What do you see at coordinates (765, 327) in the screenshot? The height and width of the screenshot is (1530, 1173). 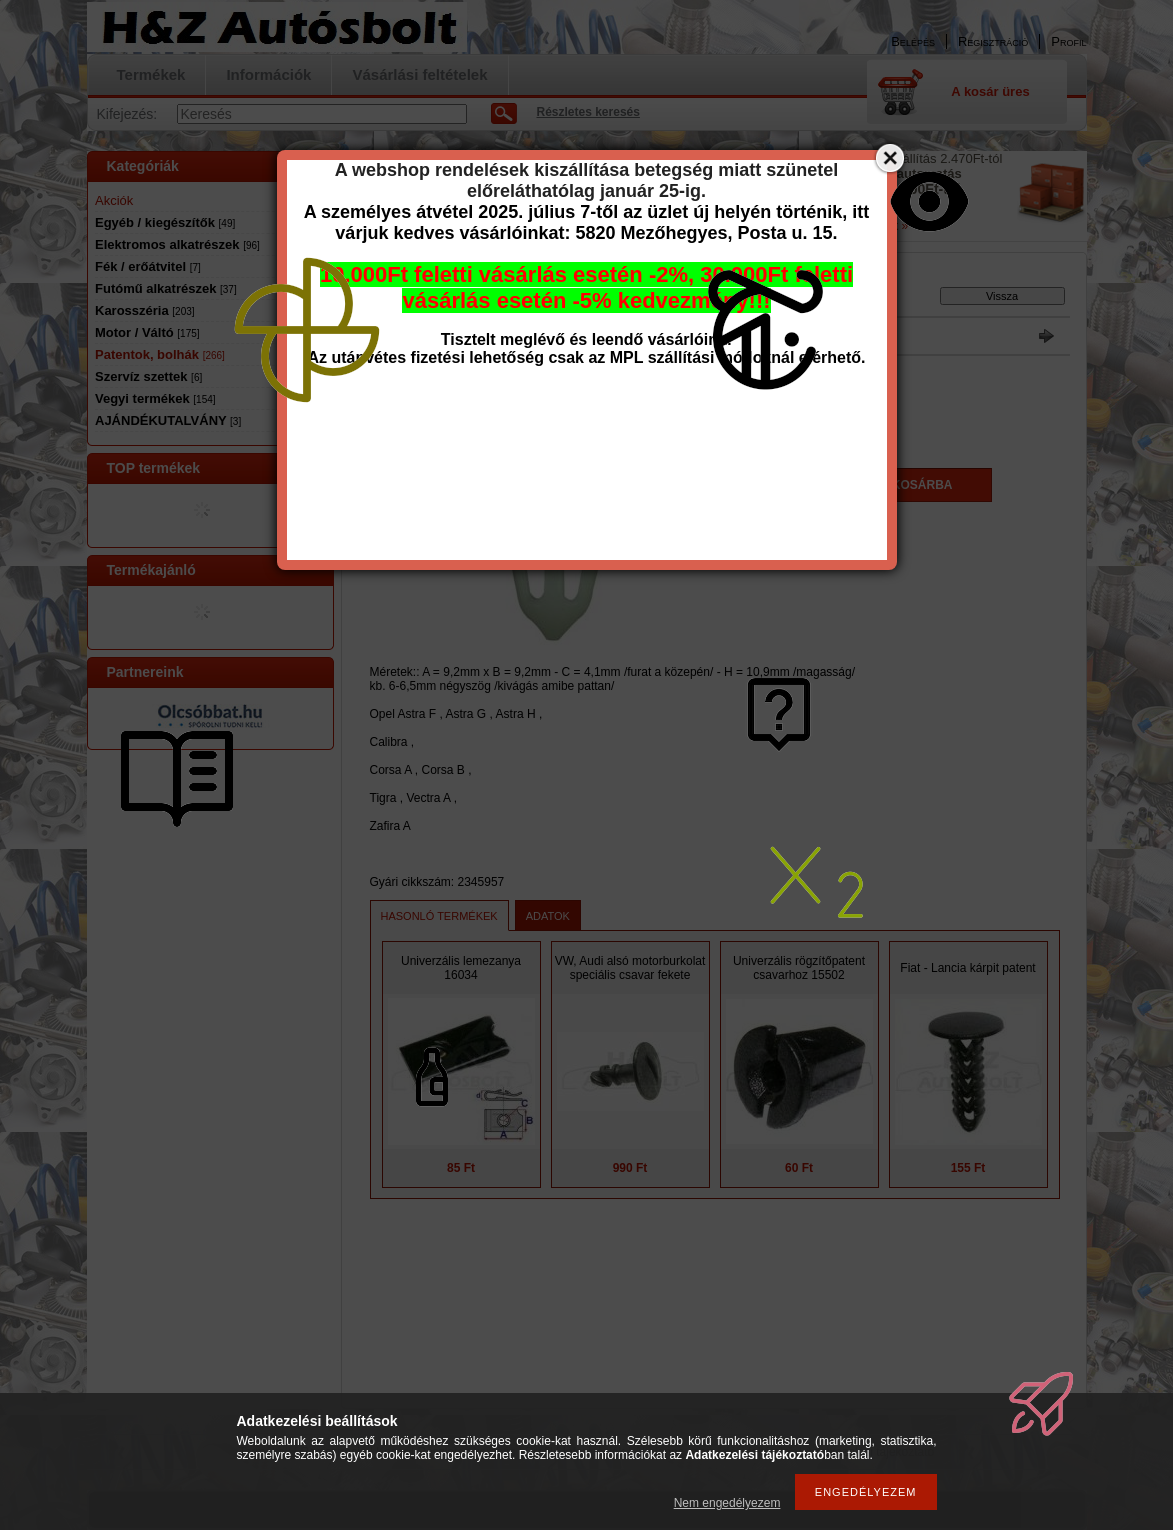 I see `open The New York Times app` at bounding box center [765, 327].